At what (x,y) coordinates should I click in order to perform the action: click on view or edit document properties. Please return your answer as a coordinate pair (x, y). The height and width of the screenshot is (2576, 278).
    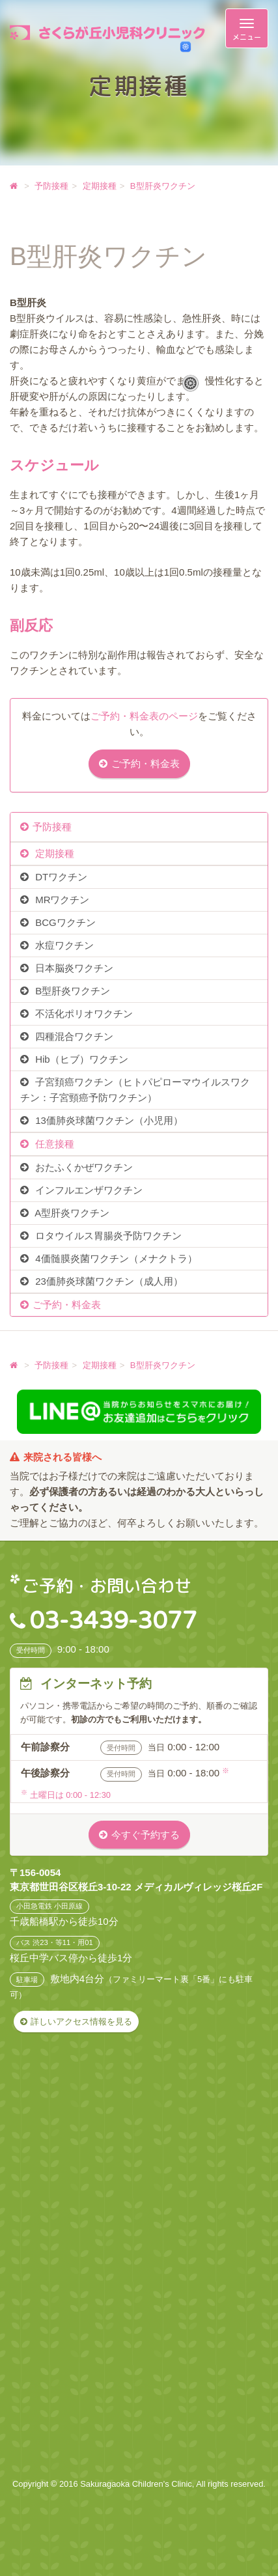
    Looking at the image, I should click on (190, 383).